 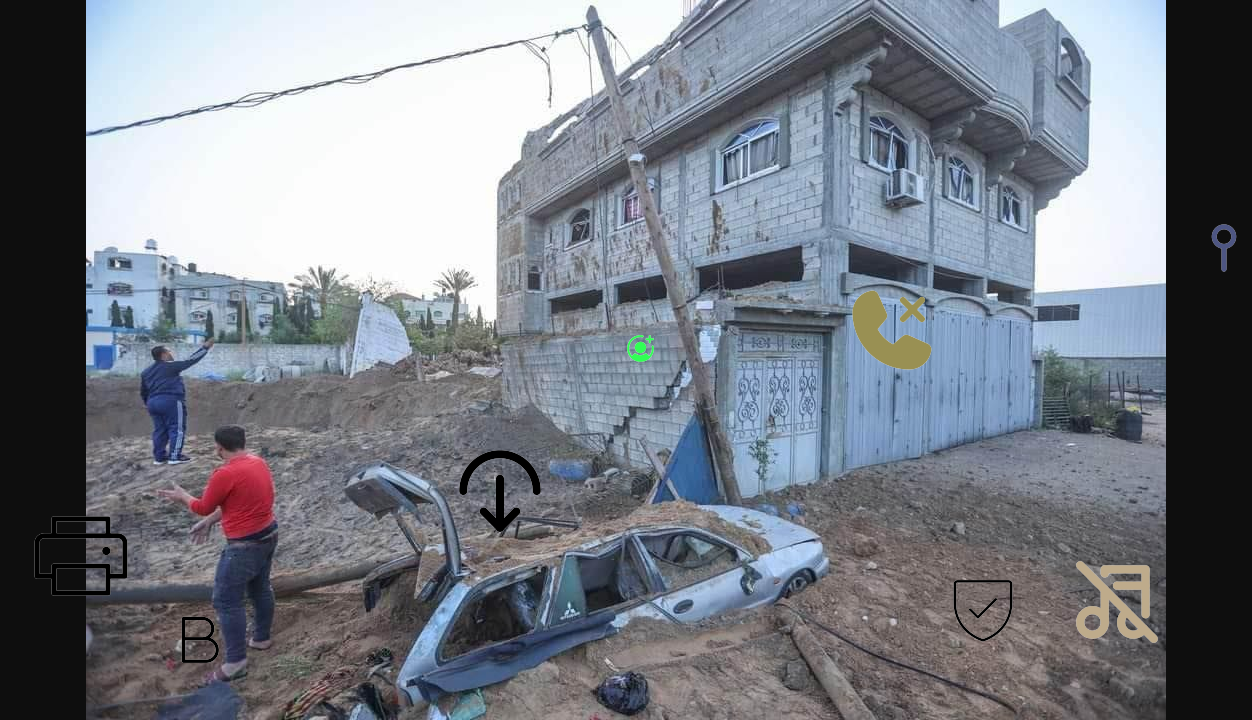 I want to click on download or save content from the cloud, so click(x=500, y=491).